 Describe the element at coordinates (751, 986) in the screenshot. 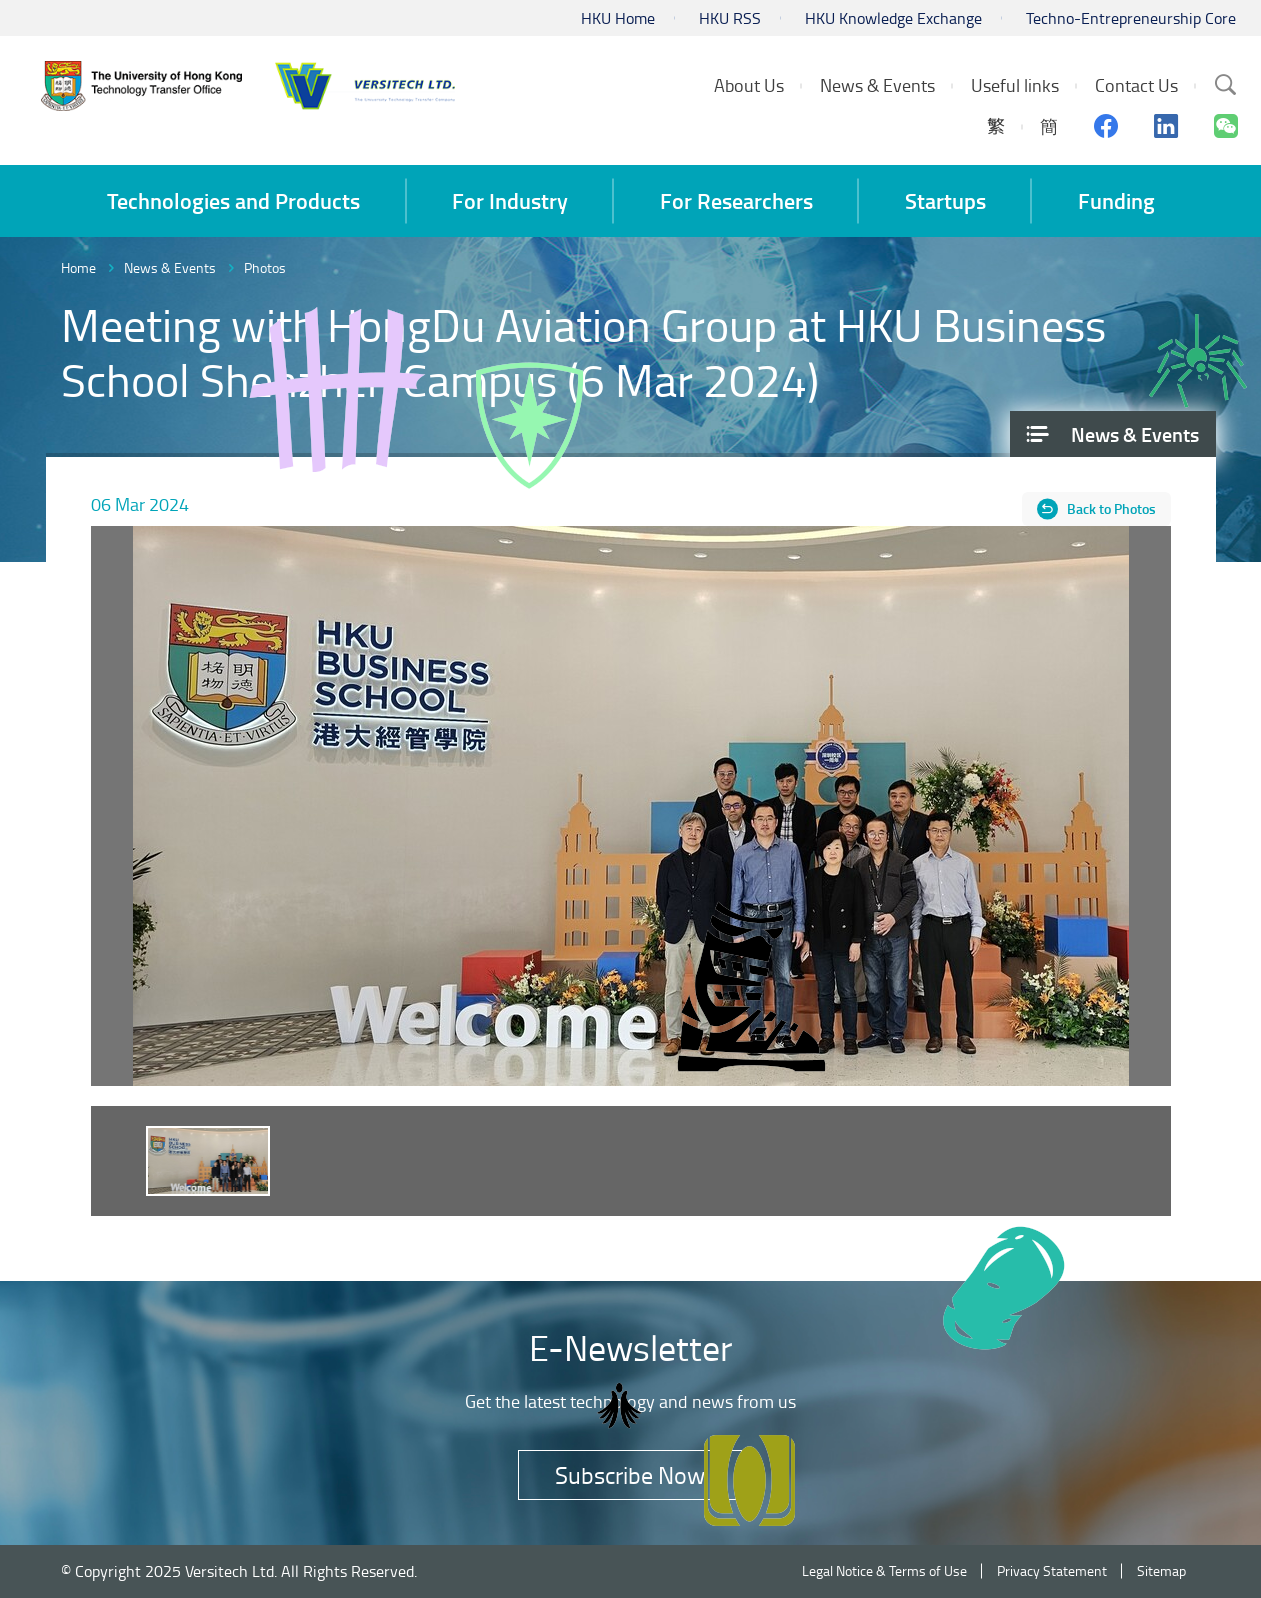

I see `browse ski equipment or gear` at that location.